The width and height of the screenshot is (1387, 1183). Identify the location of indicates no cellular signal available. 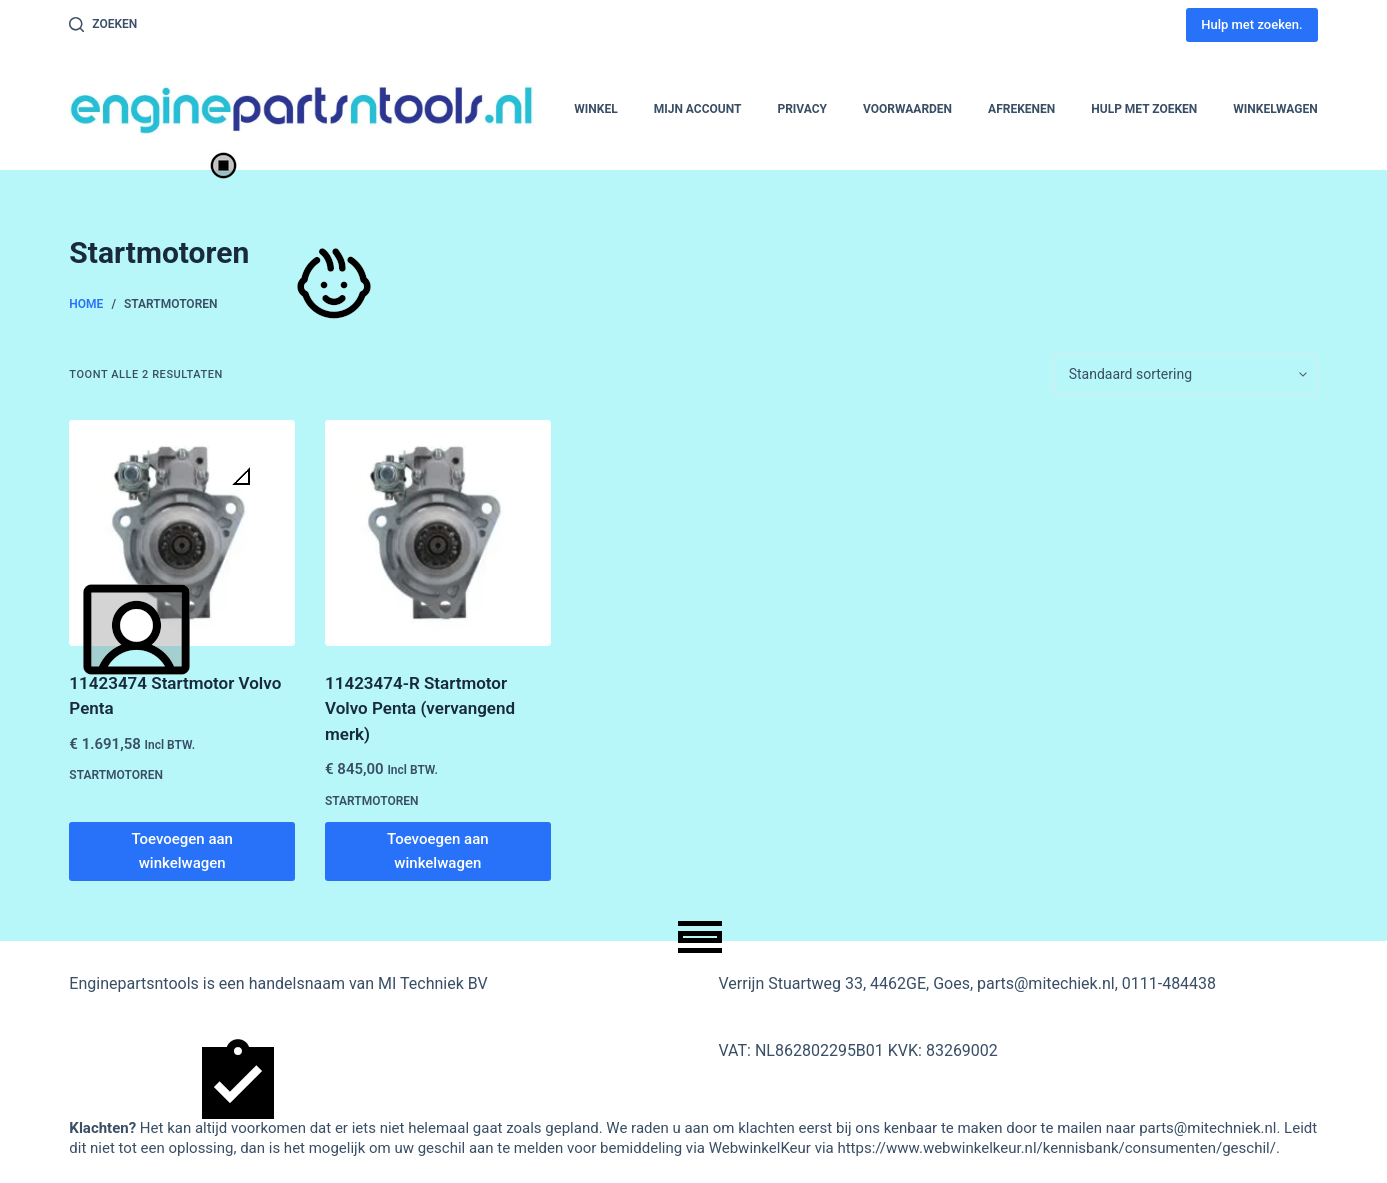
(241, 476).